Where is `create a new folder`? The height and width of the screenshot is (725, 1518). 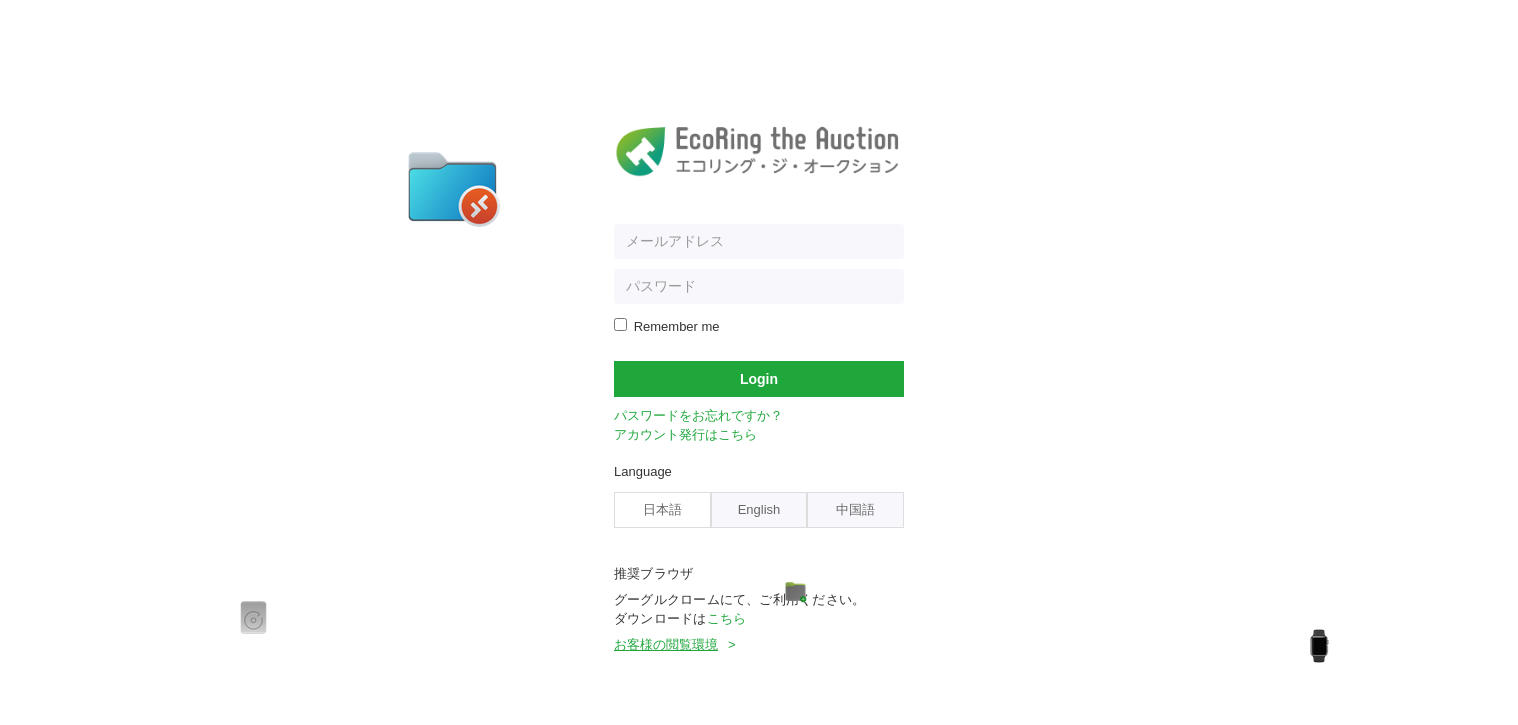 create a new folder is located at coordinates (795, 591).